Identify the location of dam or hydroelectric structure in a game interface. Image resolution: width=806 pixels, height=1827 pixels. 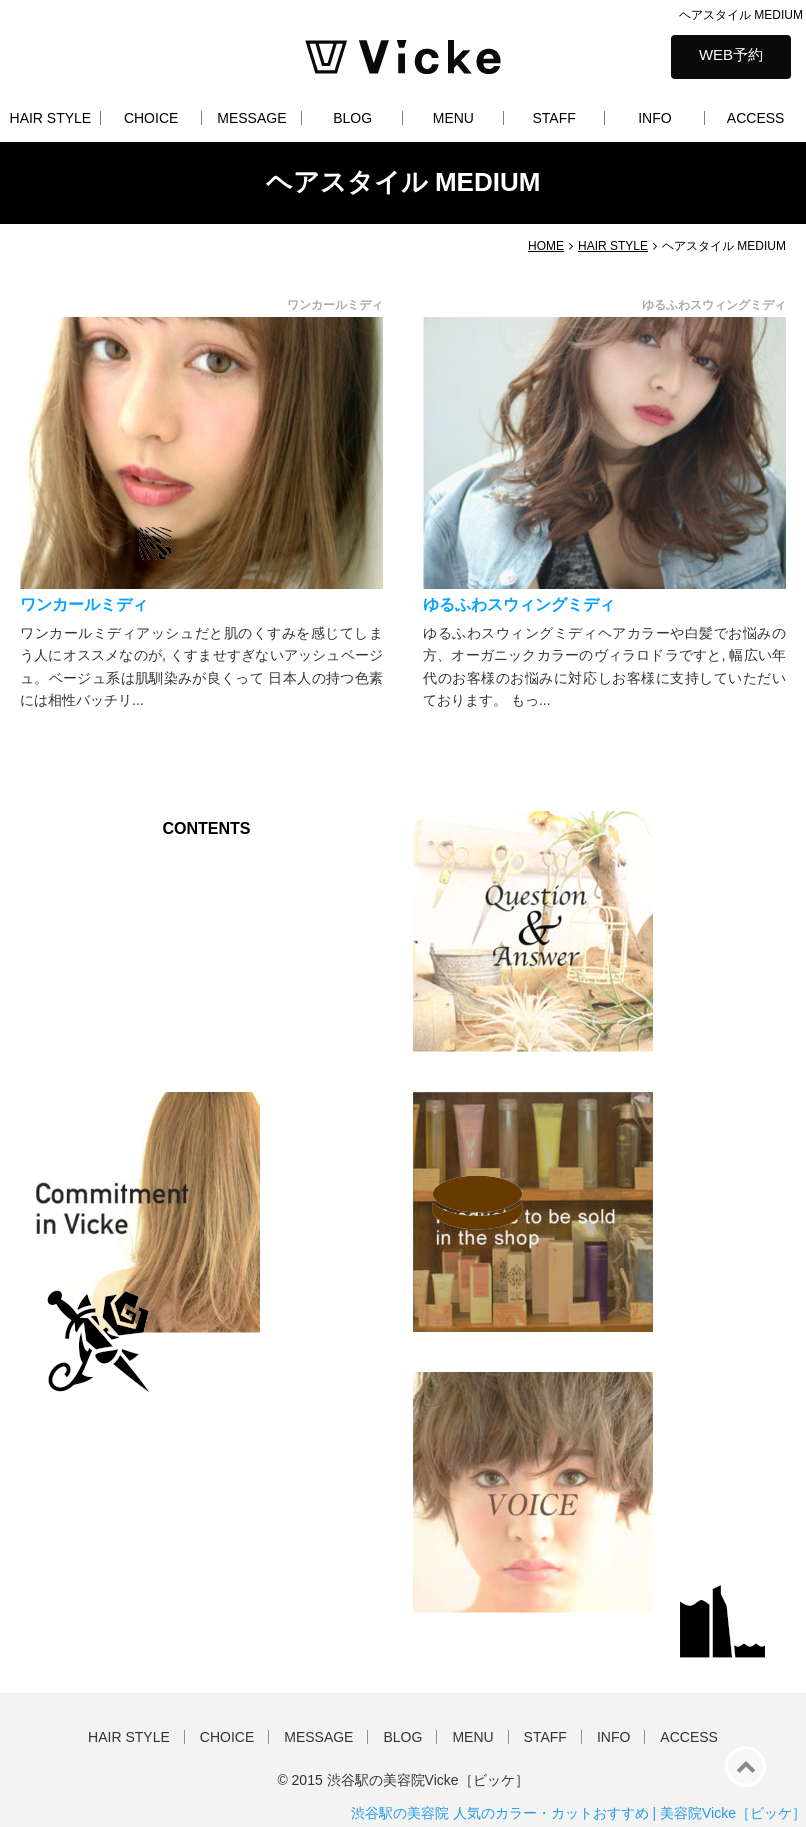
(722, 1616).